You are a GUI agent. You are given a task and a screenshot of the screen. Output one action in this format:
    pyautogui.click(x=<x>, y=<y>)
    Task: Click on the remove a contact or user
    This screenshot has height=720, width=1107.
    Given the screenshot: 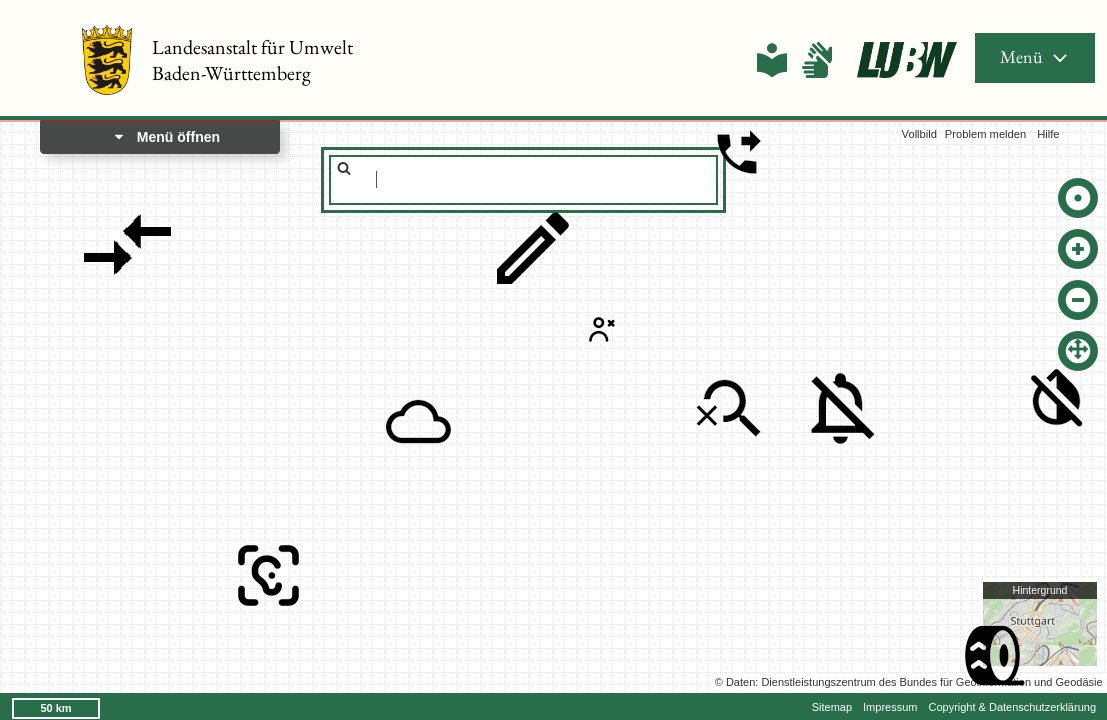 What is the action you would take?
    pyautogui.click(x=601, y=329)
    